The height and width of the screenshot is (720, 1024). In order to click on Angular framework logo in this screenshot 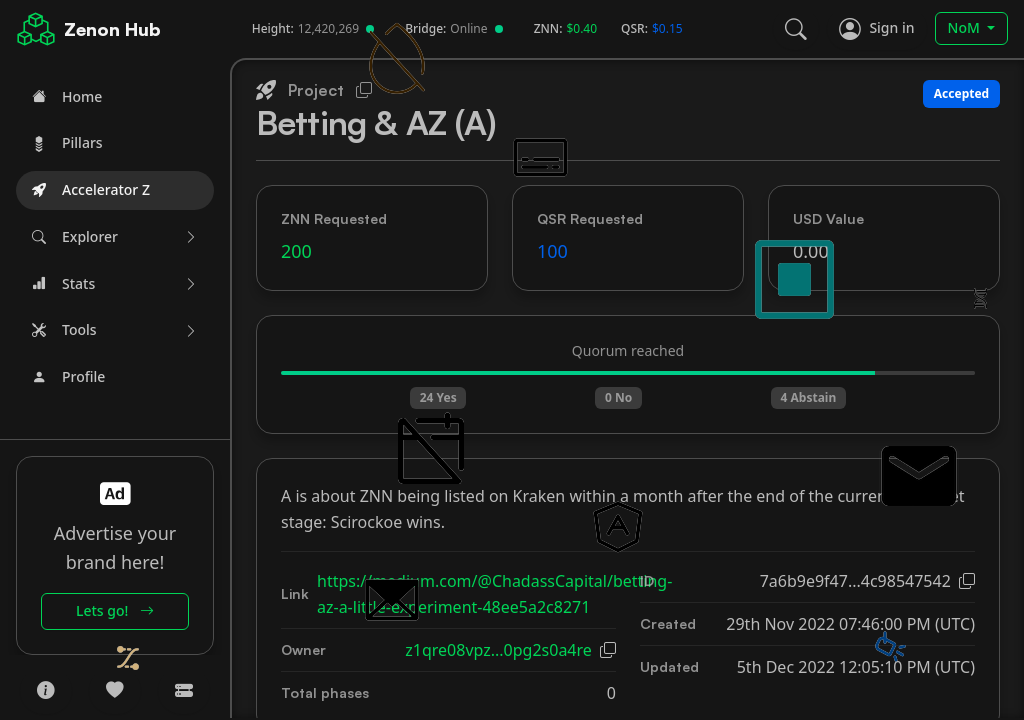, I will do `click(618, 526)`.